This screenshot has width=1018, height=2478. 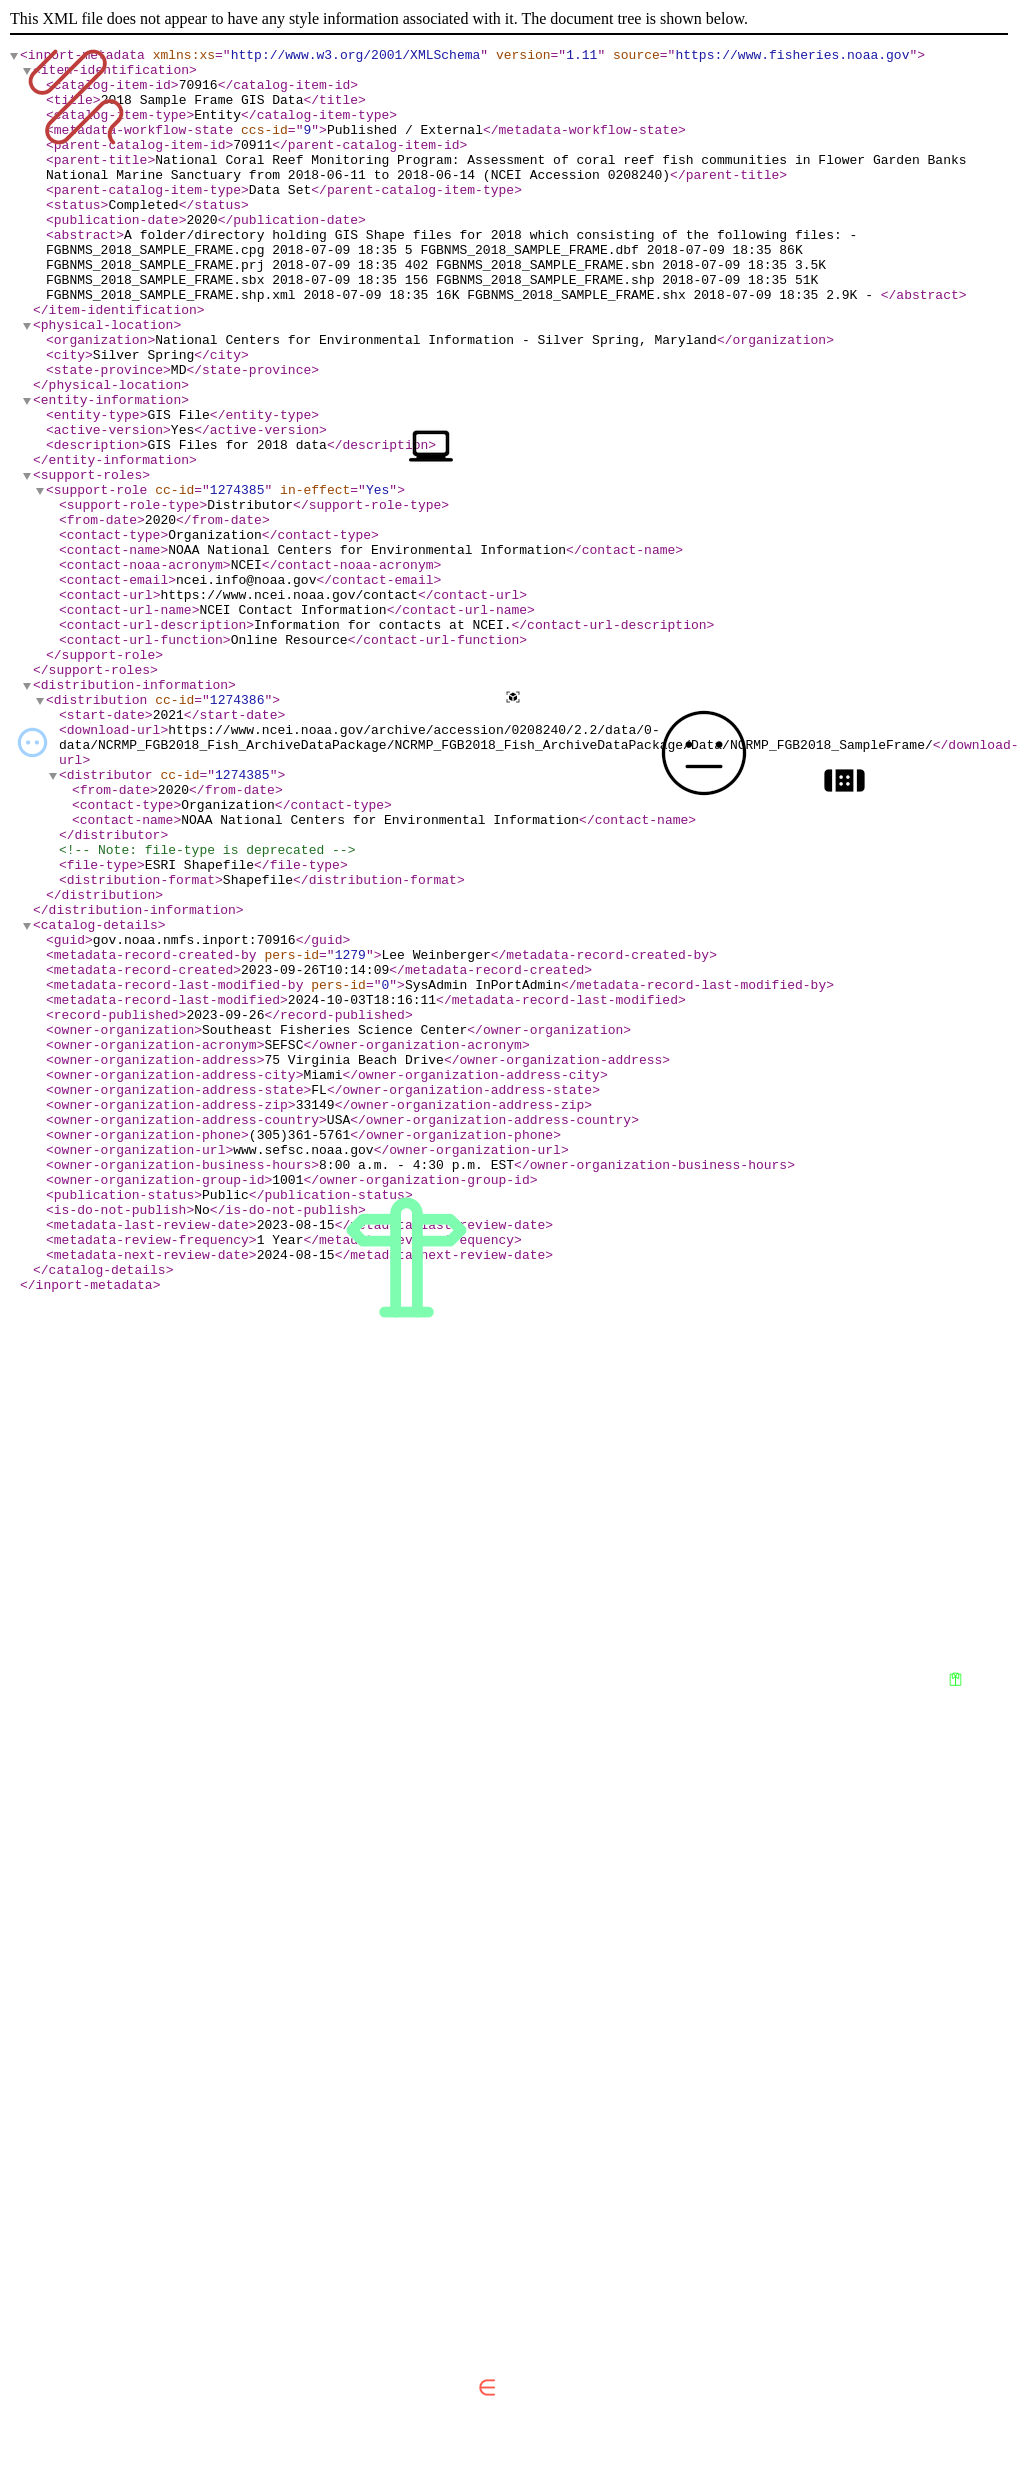 I want to click on access windows laptop settings, so click(x=431, y=447).